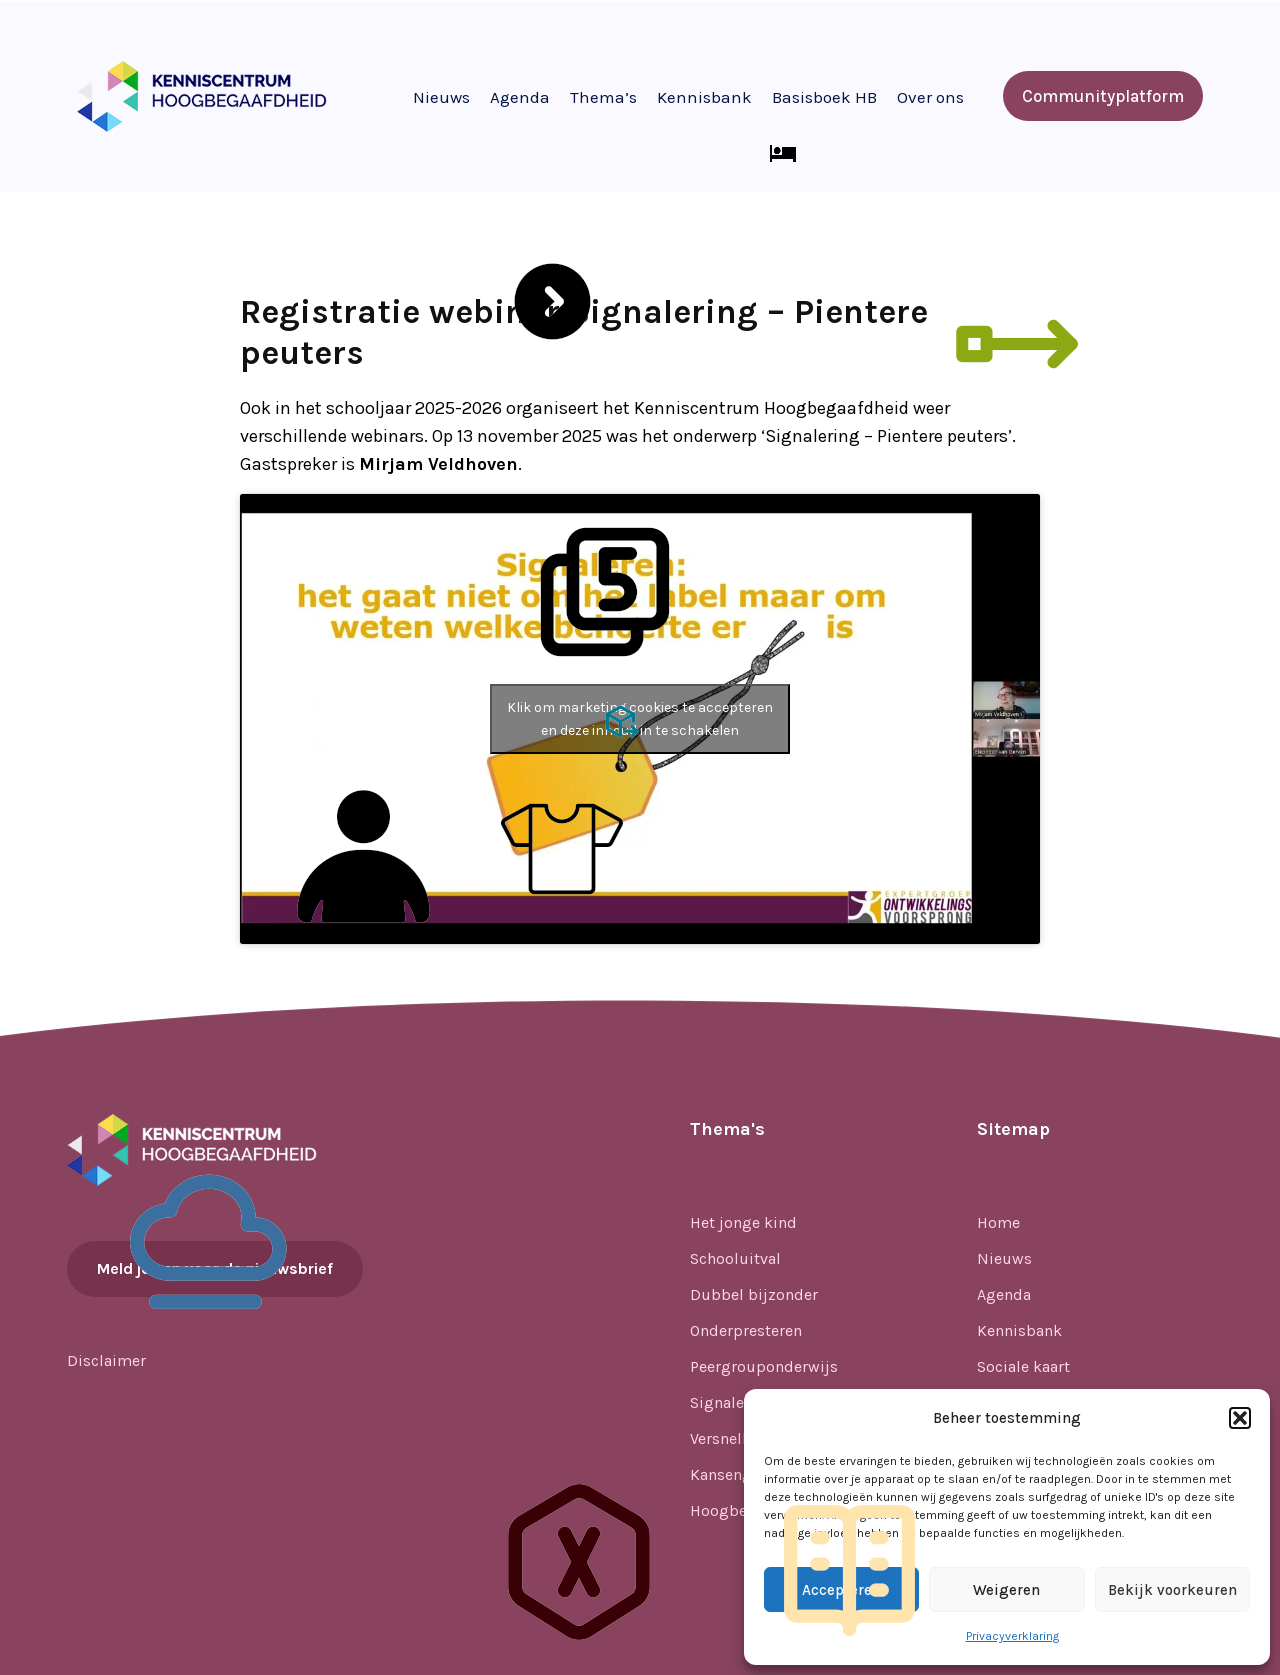 Image resolution: width=1280 pixels, height=1675 pixels. I want to click on view your profile, so click(363, 856).